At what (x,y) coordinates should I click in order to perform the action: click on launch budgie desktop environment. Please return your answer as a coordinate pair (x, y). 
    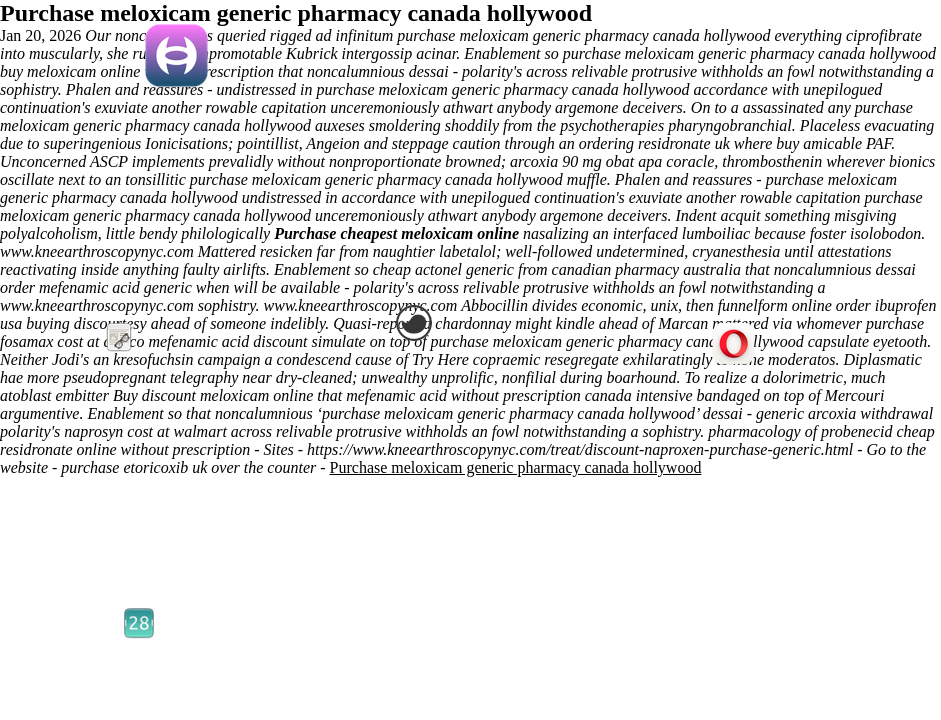
    Looking at the image, I should click on (414, 323).